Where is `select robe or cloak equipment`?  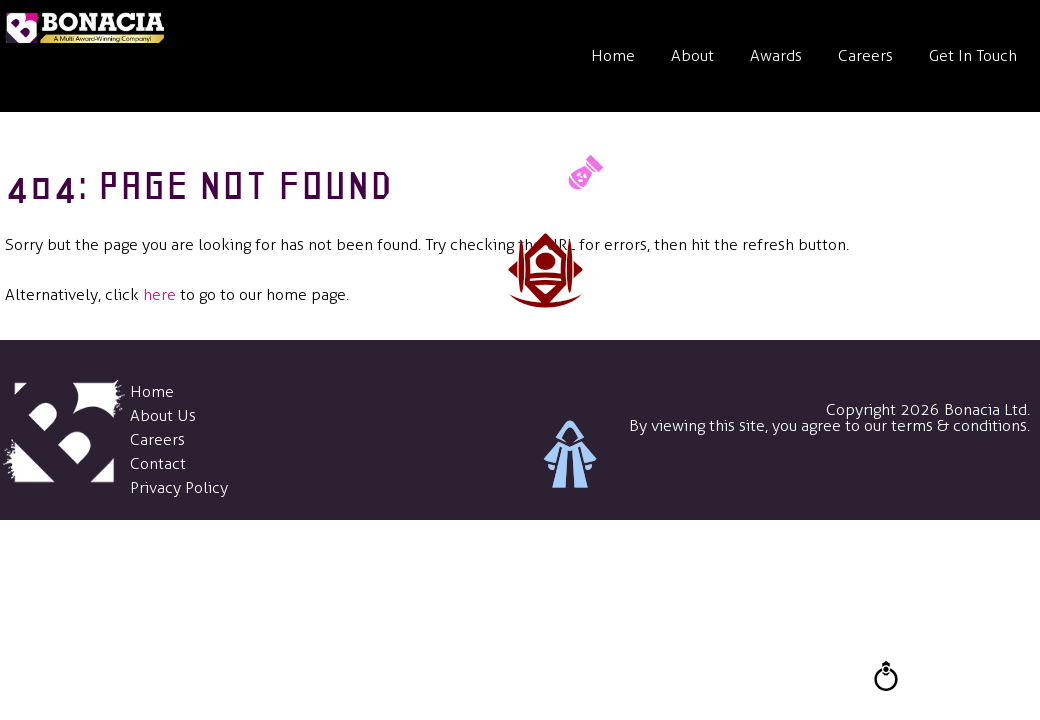 select robe or cloak equipment is located at coordinates (570, 454).